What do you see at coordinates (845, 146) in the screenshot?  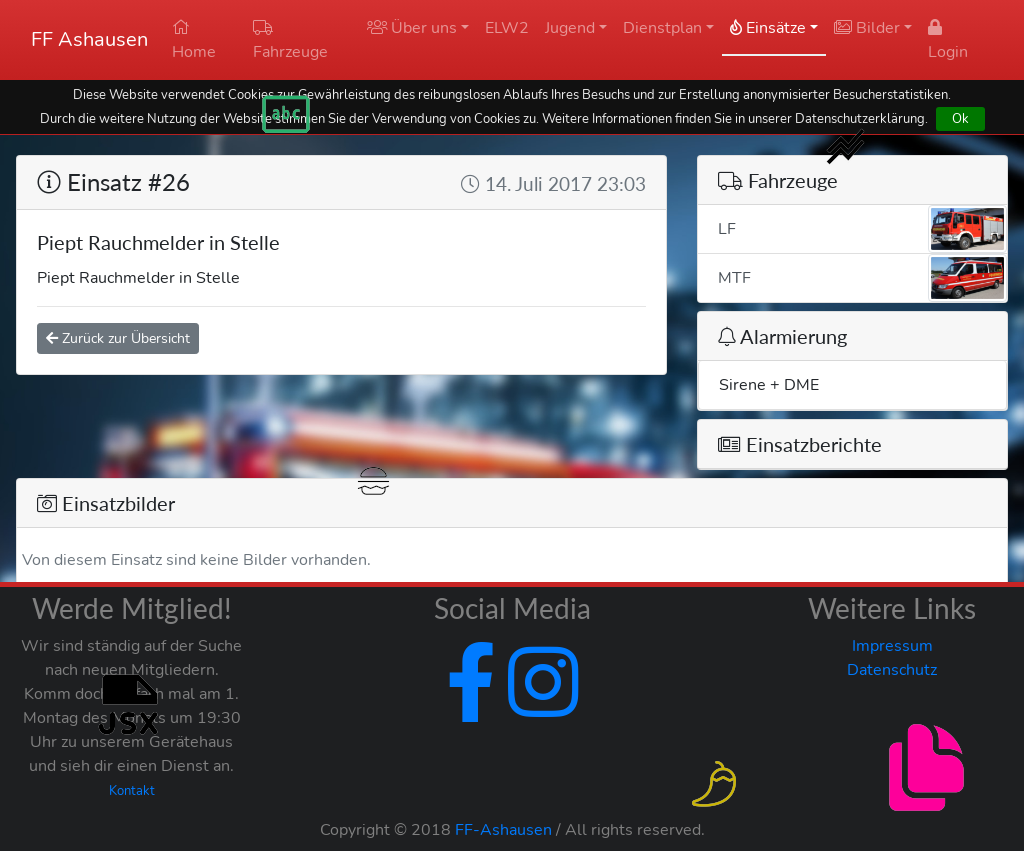 I see `view stacked line chart data` at bounding box center [845, 146].